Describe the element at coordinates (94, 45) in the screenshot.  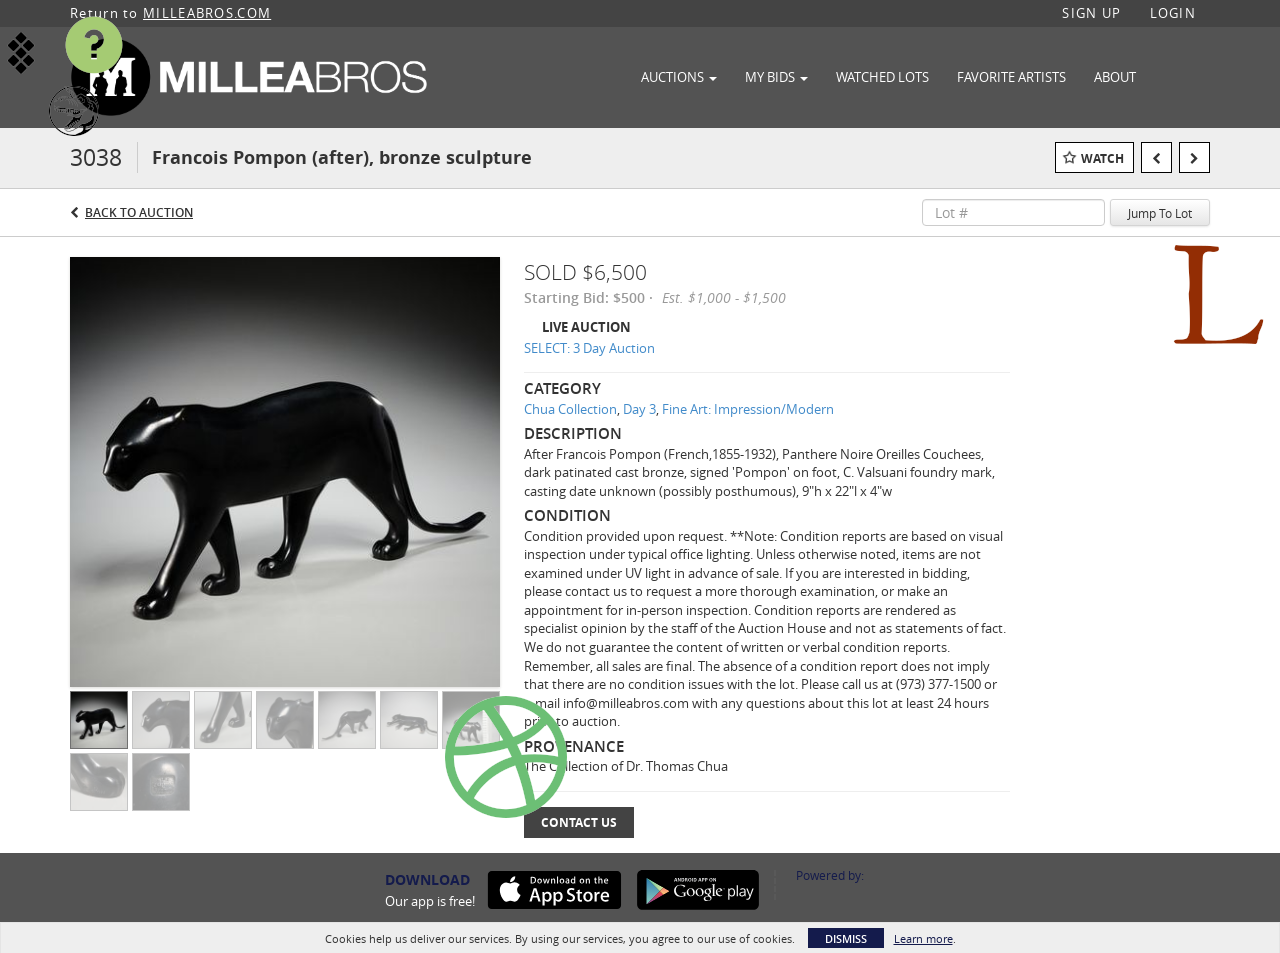
I see `access help or support` at that location.